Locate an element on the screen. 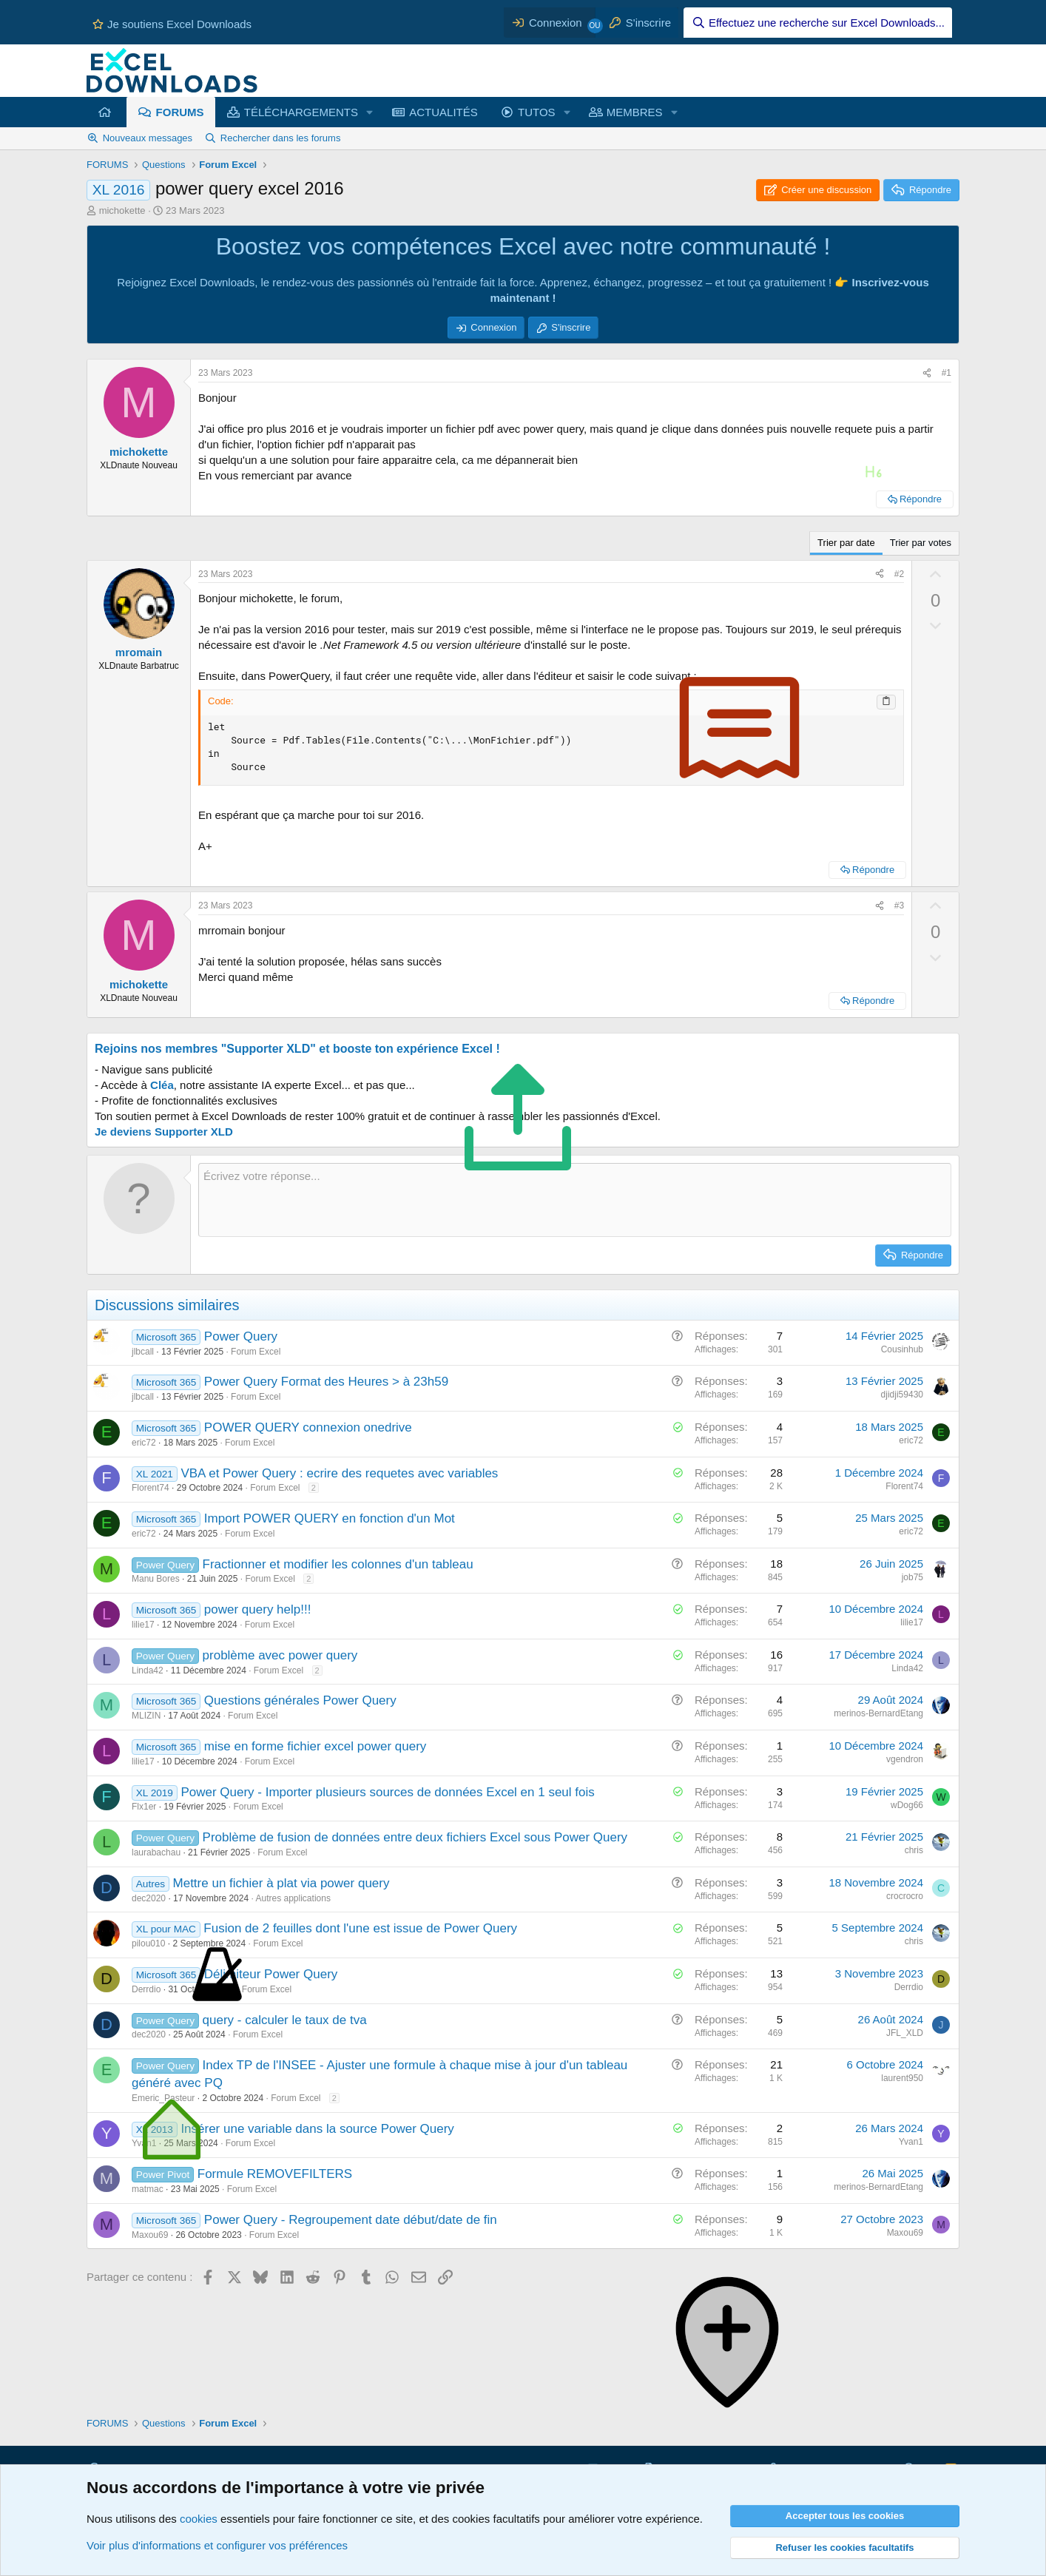 Image resolution: width=1046 pixels, height=2576 pixels. add a new location pin is located at coordinates (727, 2342).